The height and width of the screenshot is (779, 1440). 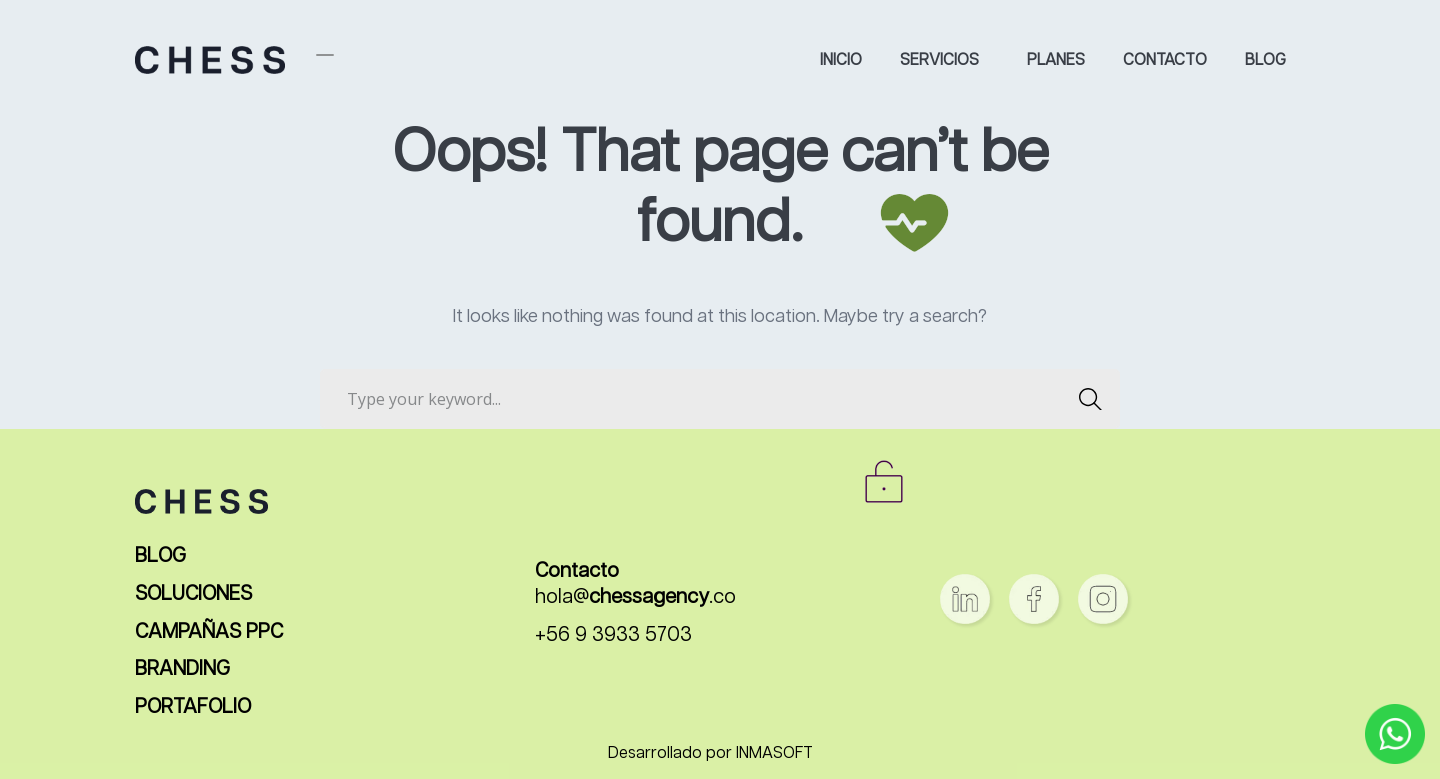 I want to click on view health or fitness data, so click(x=914, y=220).